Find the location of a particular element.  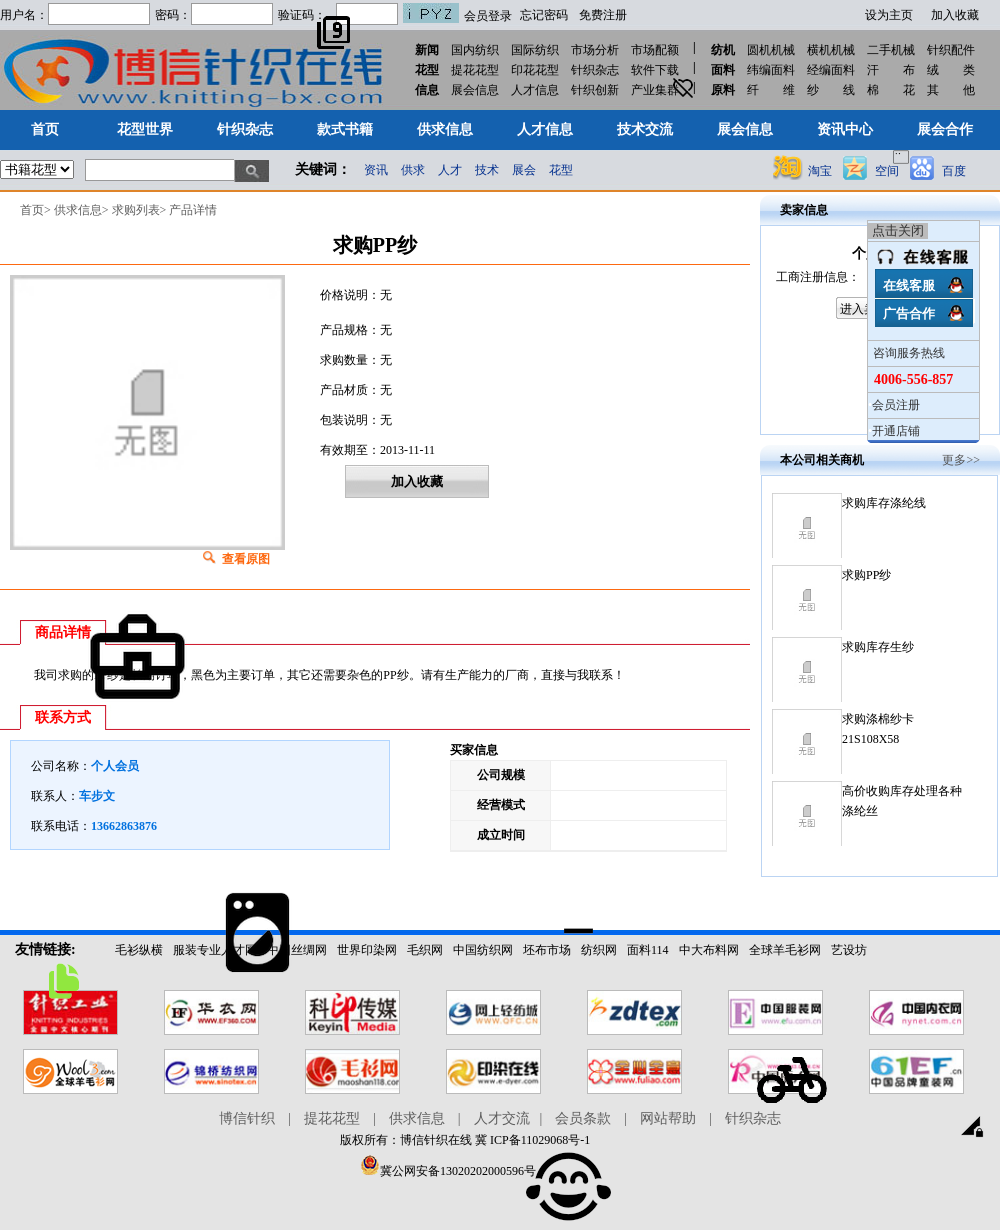

remove from favorites is located at coordinates (683, 88).